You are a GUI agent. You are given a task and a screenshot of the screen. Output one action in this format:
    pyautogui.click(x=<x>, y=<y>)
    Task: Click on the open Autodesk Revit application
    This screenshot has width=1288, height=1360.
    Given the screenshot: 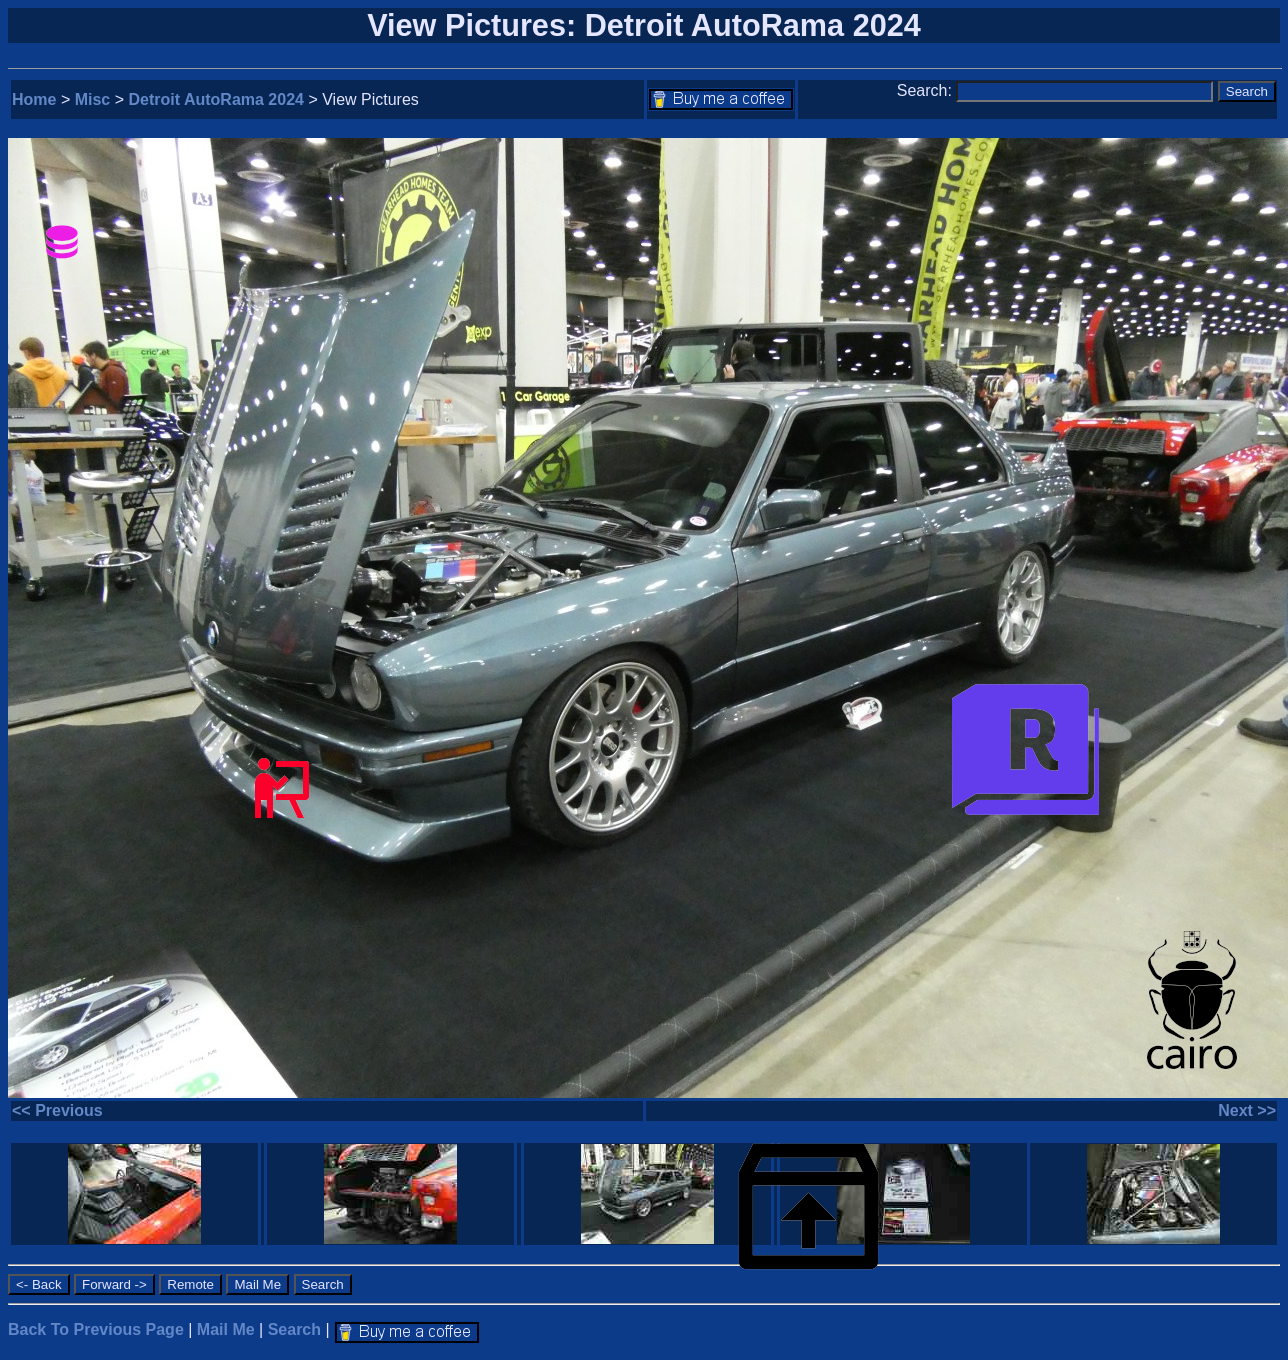 What is the action you would take?
    pyautogui.click(x=1025, y=749)
    